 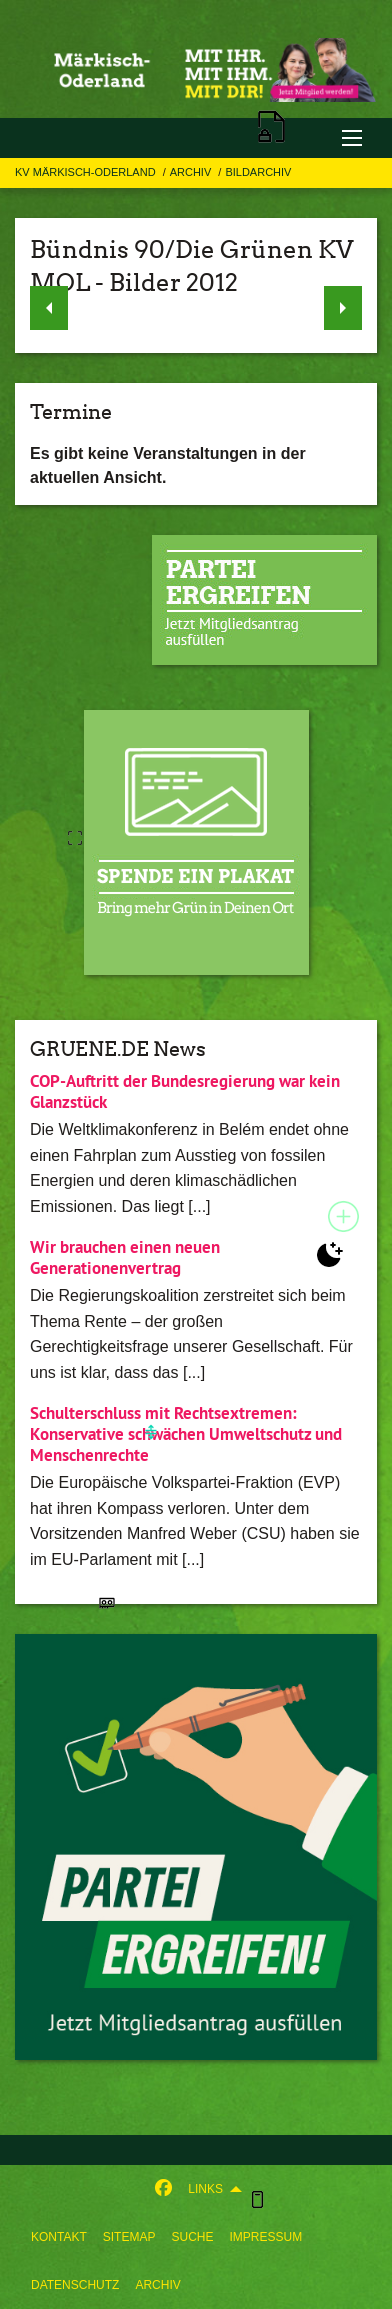 I want to click on mobile device speaker settings, so click(x=257, y=2199).